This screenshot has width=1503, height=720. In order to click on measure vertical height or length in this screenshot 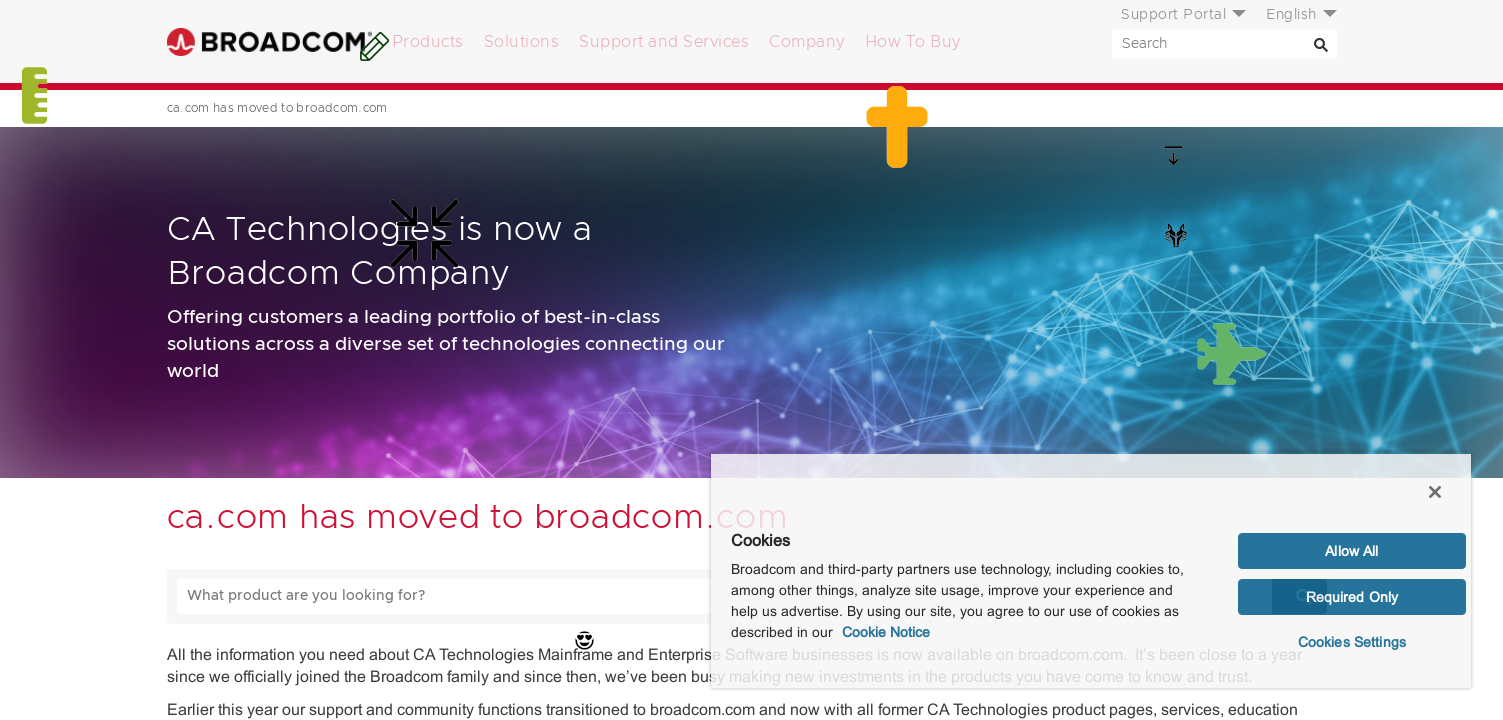, I will do `click(34, 95)`.